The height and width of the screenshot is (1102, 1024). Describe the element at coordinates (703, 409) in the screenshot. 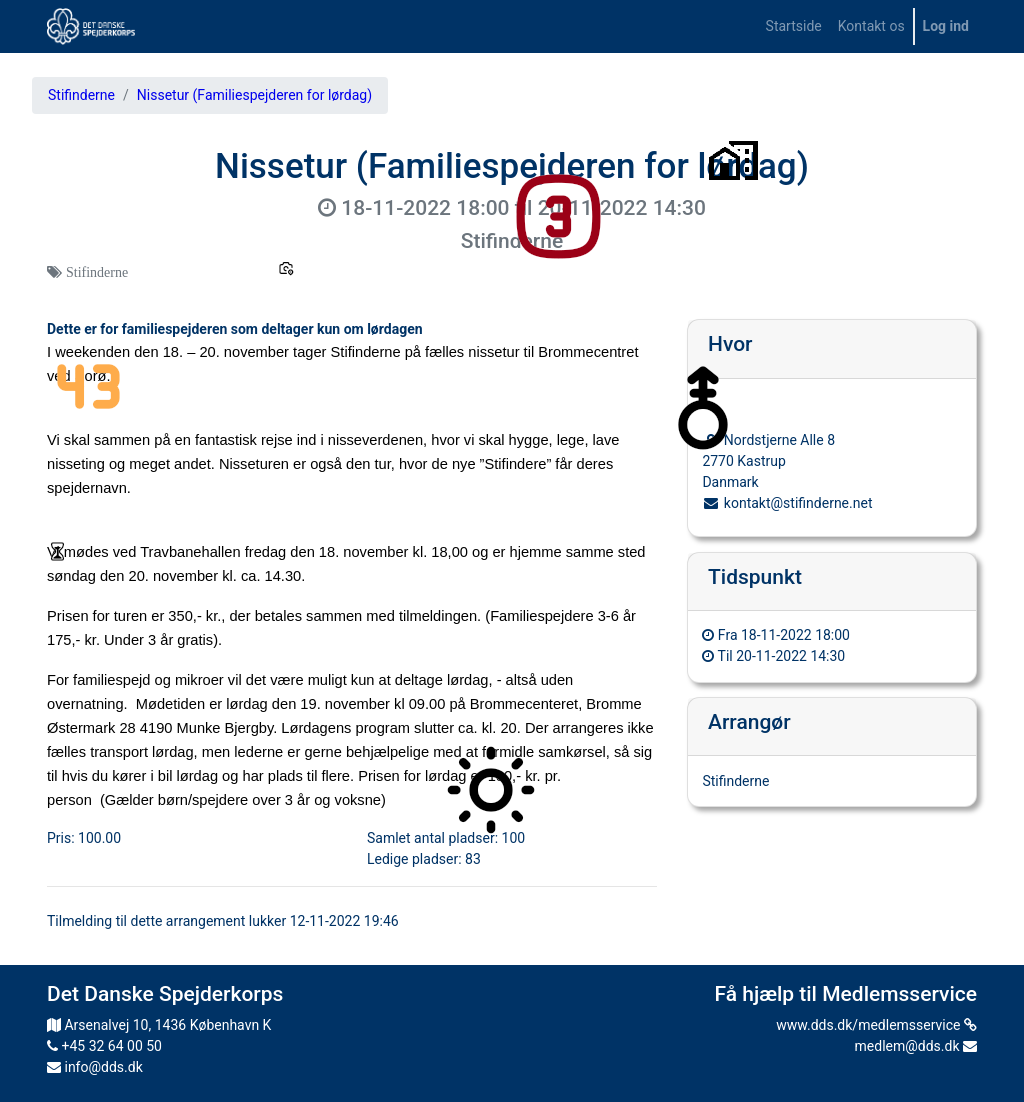

I see `indicates vertical mars symbol or transgender male gender identity` at that location.